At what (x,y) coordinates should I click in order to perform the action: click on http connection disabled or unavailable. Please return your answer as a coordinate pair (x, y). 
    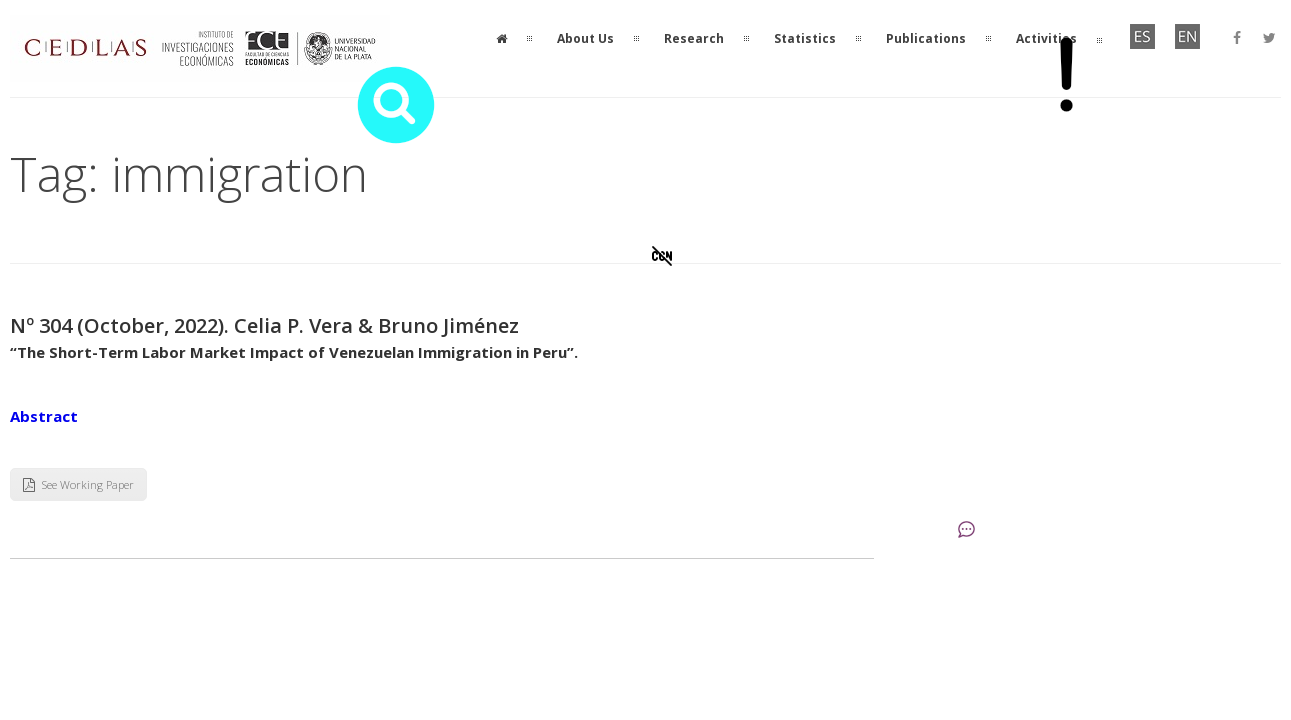
    Looking at the image, I should click on (662, 256).